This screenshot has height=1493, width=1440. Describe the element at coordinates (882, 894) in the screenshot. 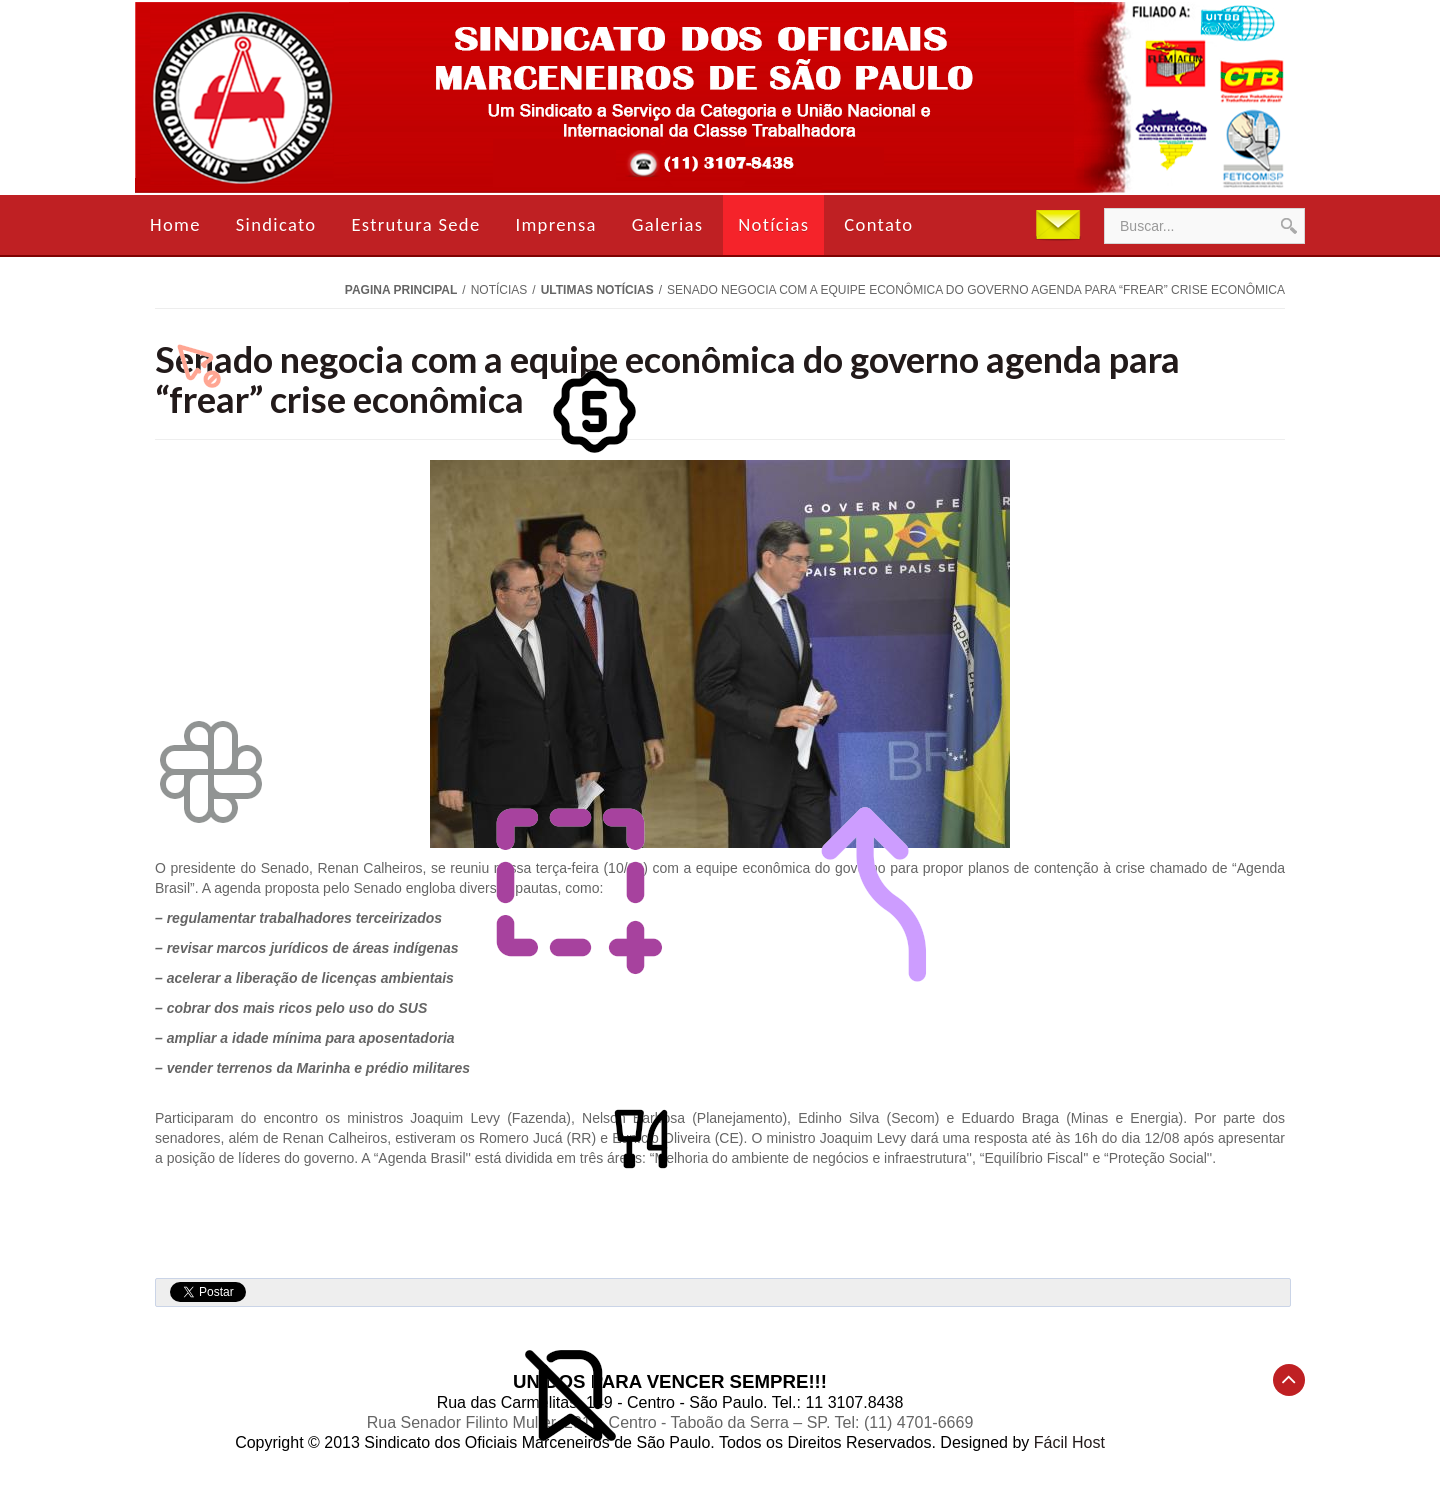

I see `go back to previous screen` at that location.